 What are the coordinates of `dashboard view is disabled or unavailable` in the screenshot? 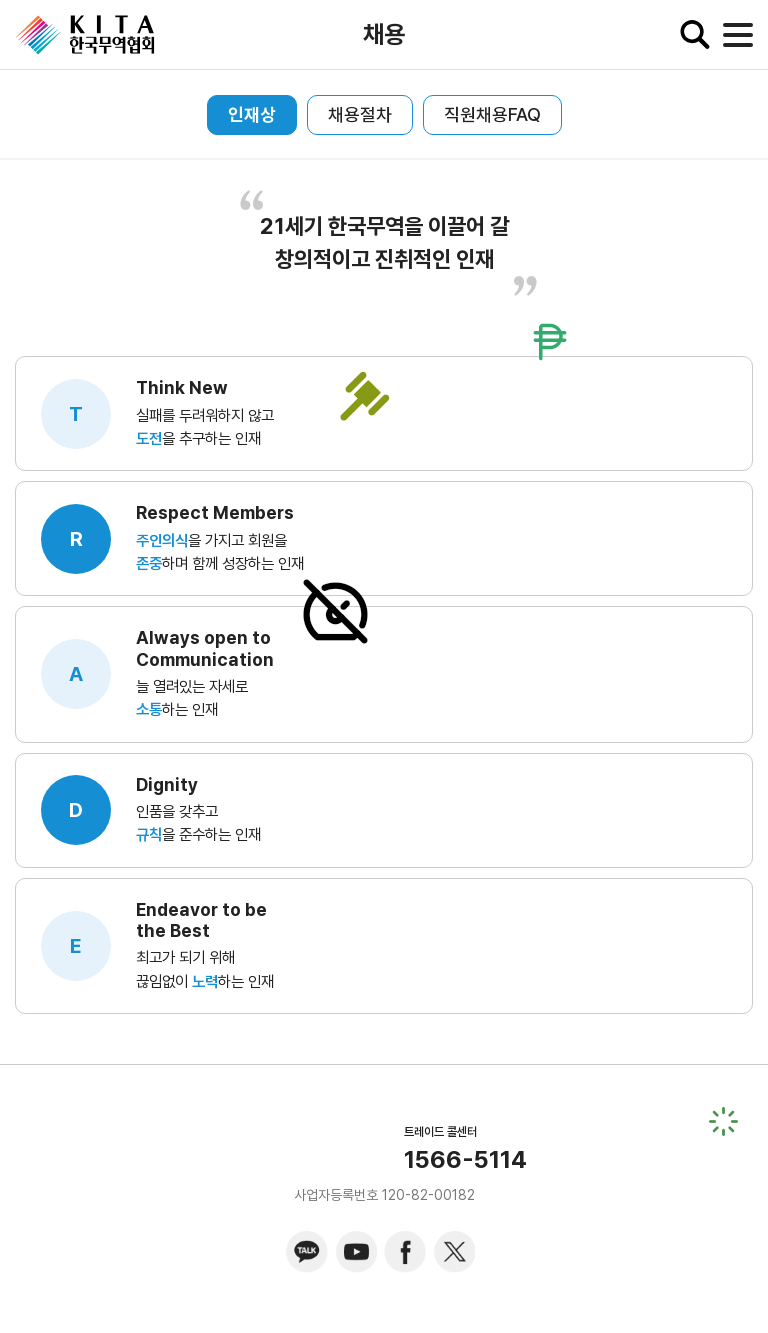 It's located at (335, 611).